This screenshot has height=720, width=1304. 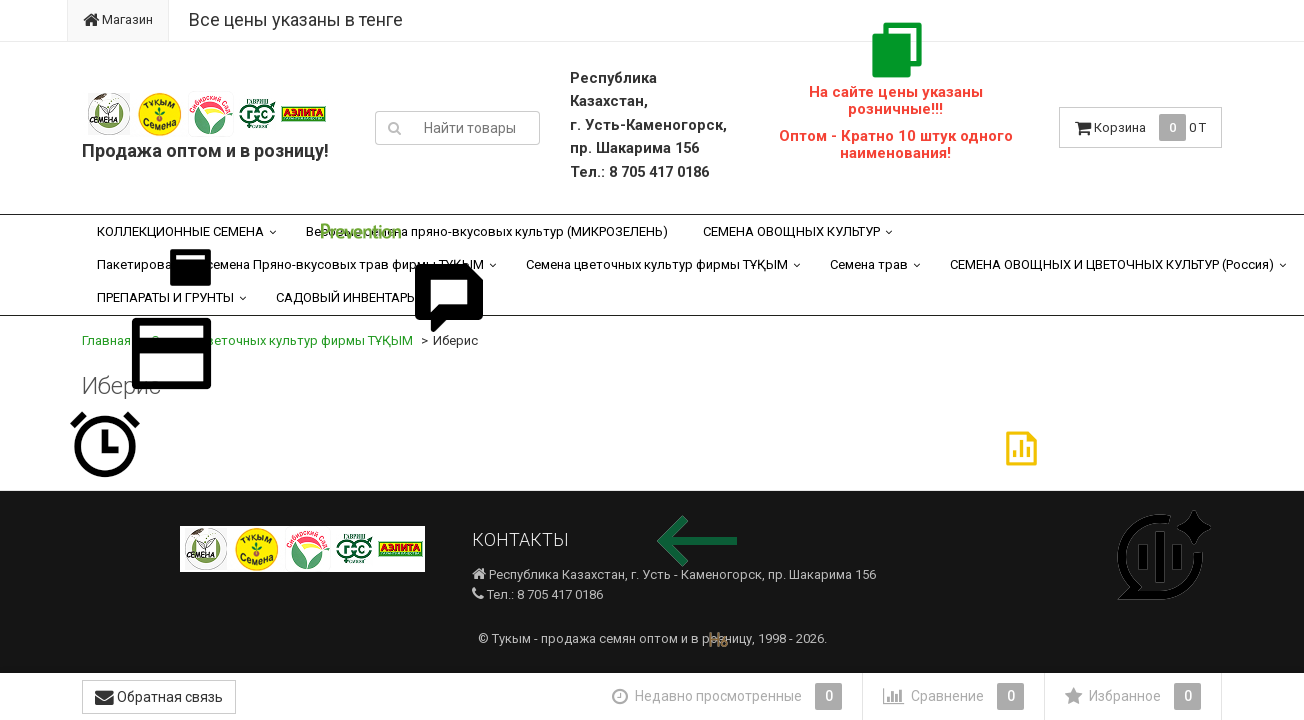 I want to click on view saved payment methods, so click(x=171, y=353).